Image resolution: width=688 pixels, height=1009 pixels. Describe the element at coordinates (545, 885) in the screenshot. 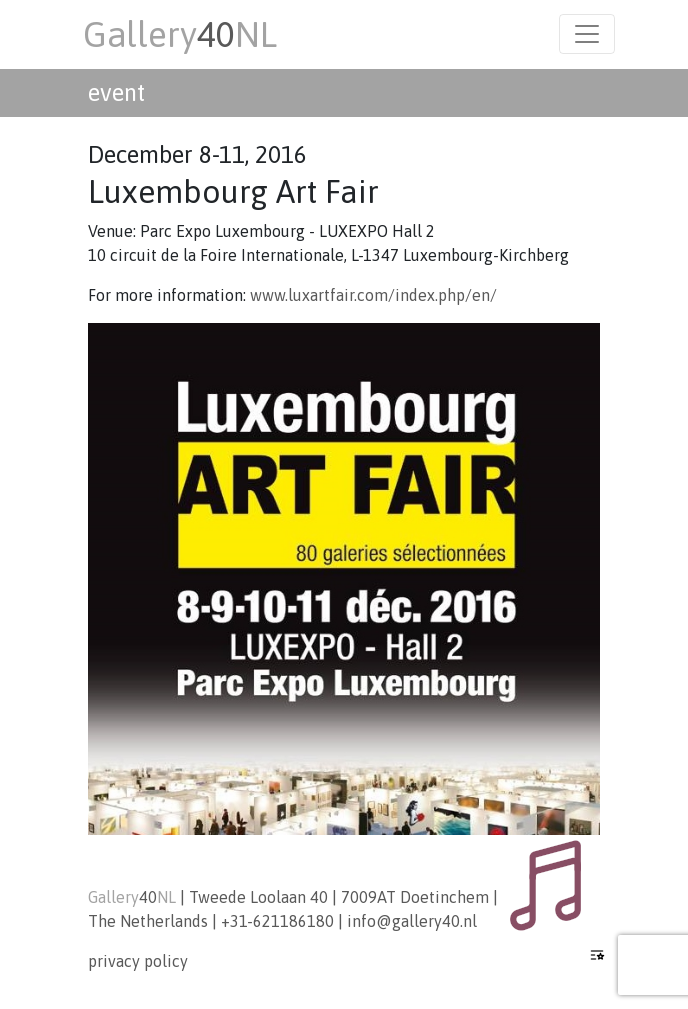

I see `open music library or player` at that location.